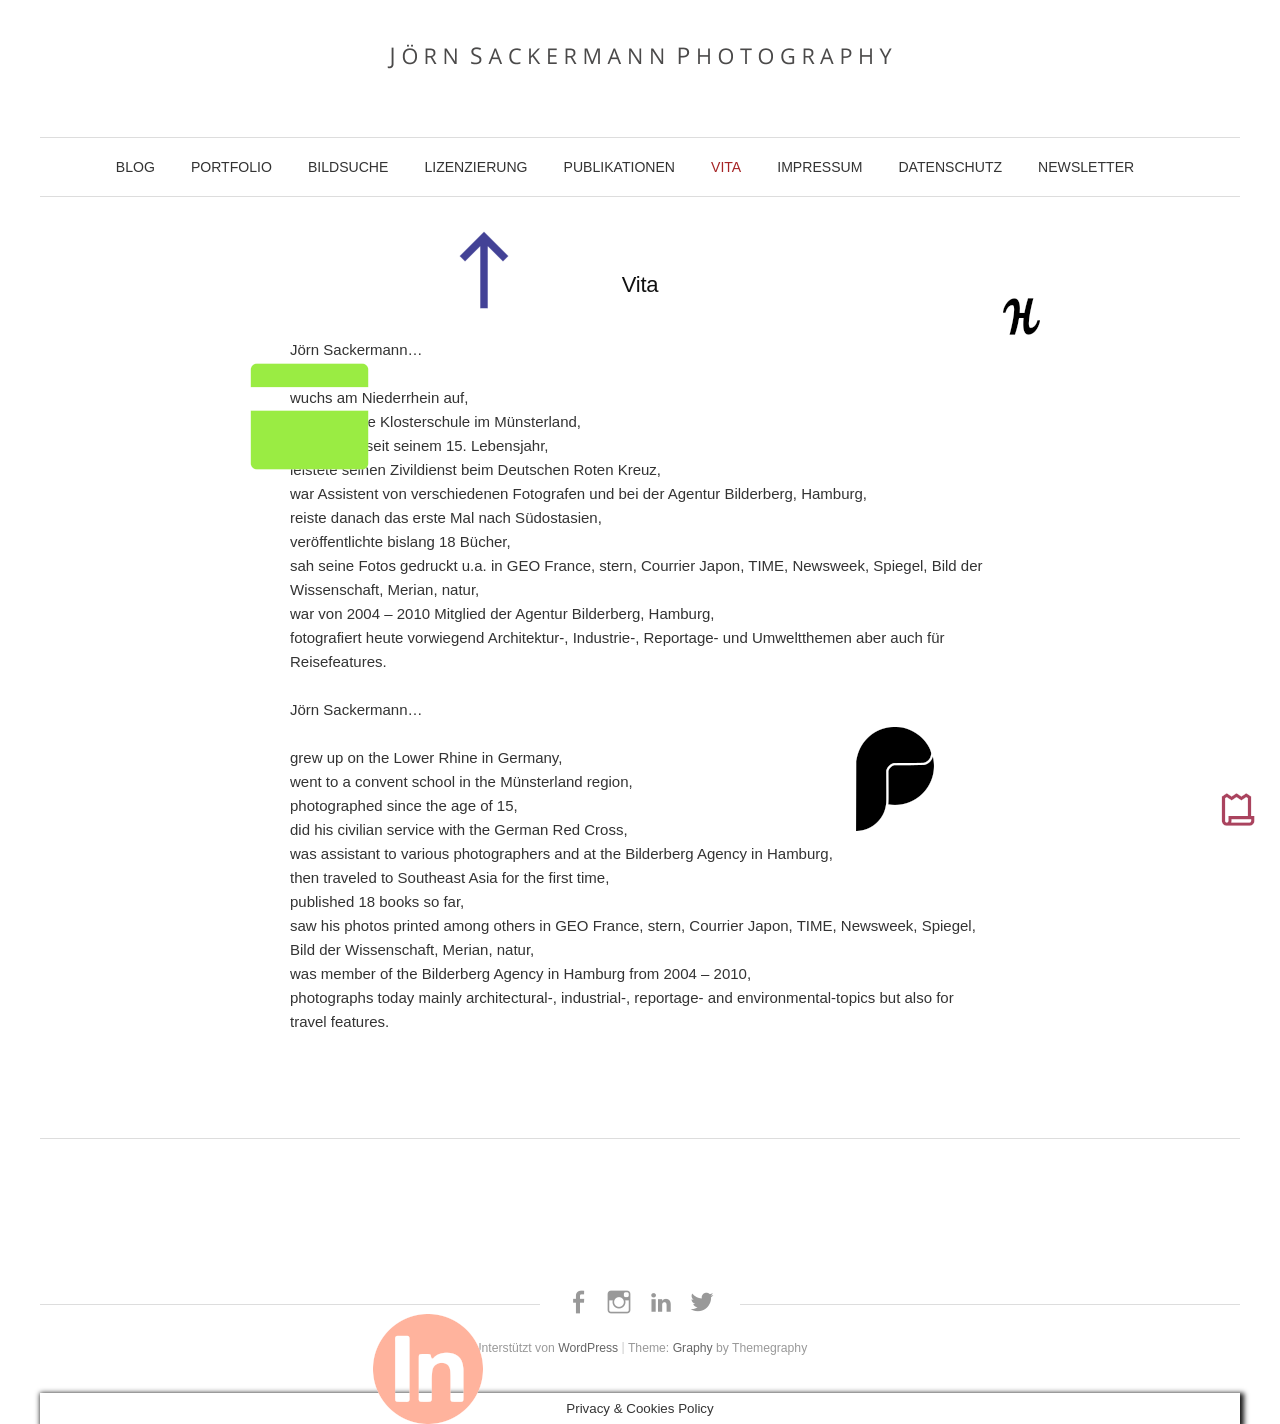 The width and height of the screenshot is (1280, 1424). What do you see at coordinates (1021, 316) in the screenshot?
I see `visit the Humble Bundle website or store` at bounding box center [1021, 316].